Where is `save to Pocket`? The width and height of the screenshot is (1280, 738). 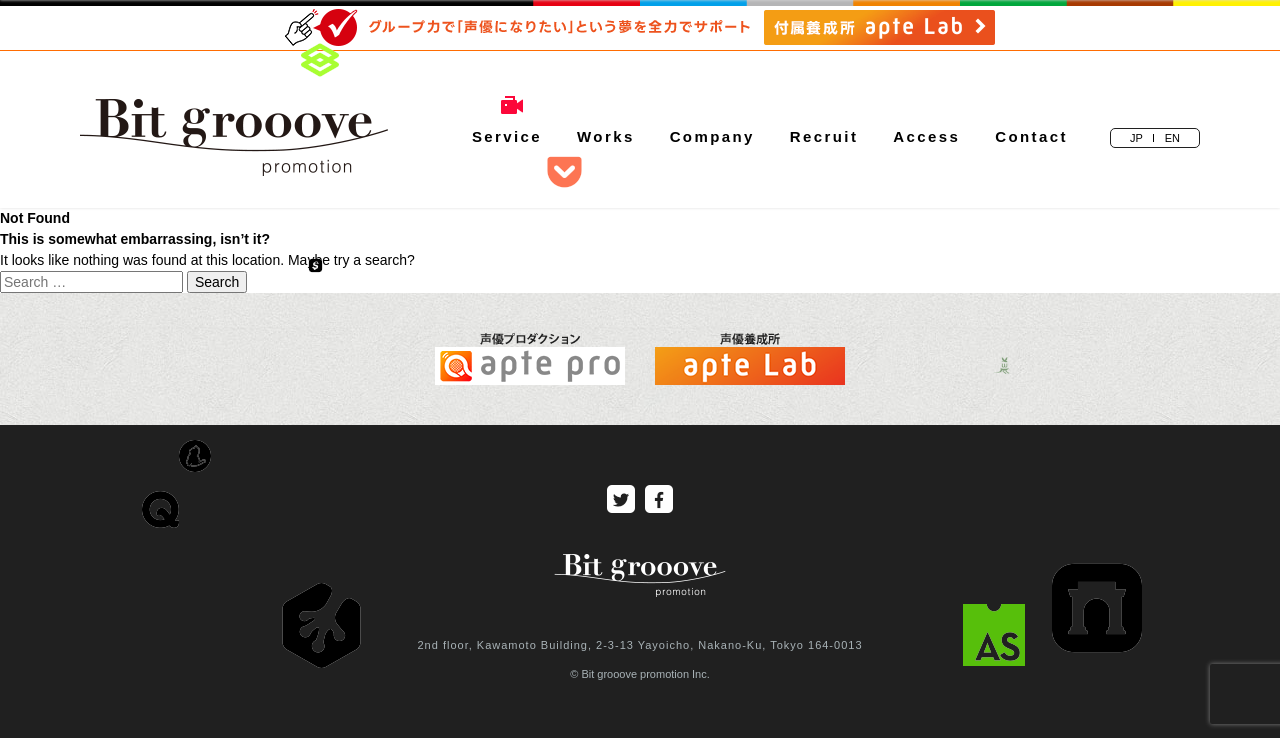
save to Pocket is located at coordinates (564, 171).